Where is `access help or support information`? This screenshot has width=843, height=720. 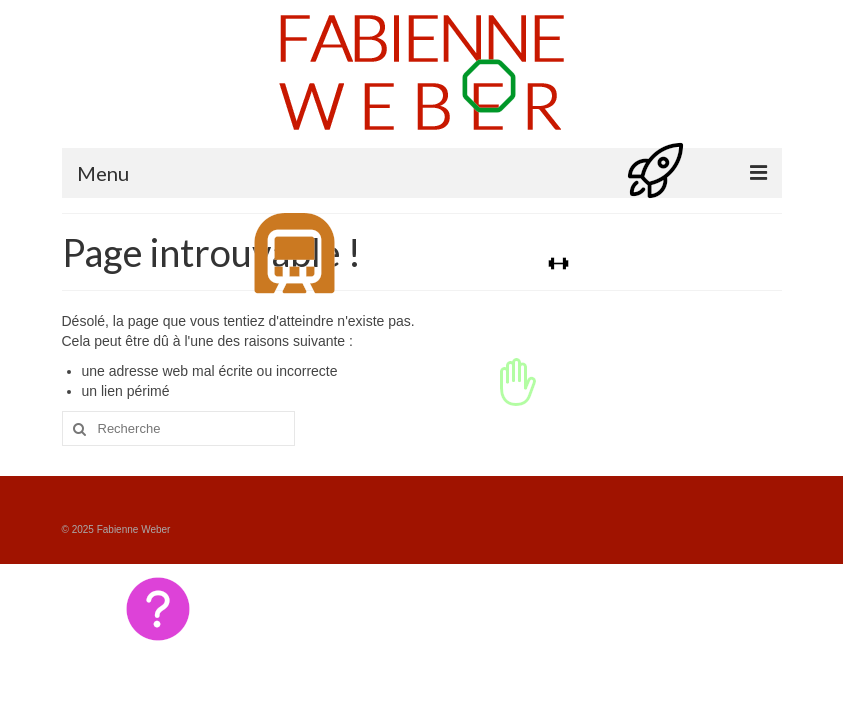
access help or support information is located at coordinates (158, 609).